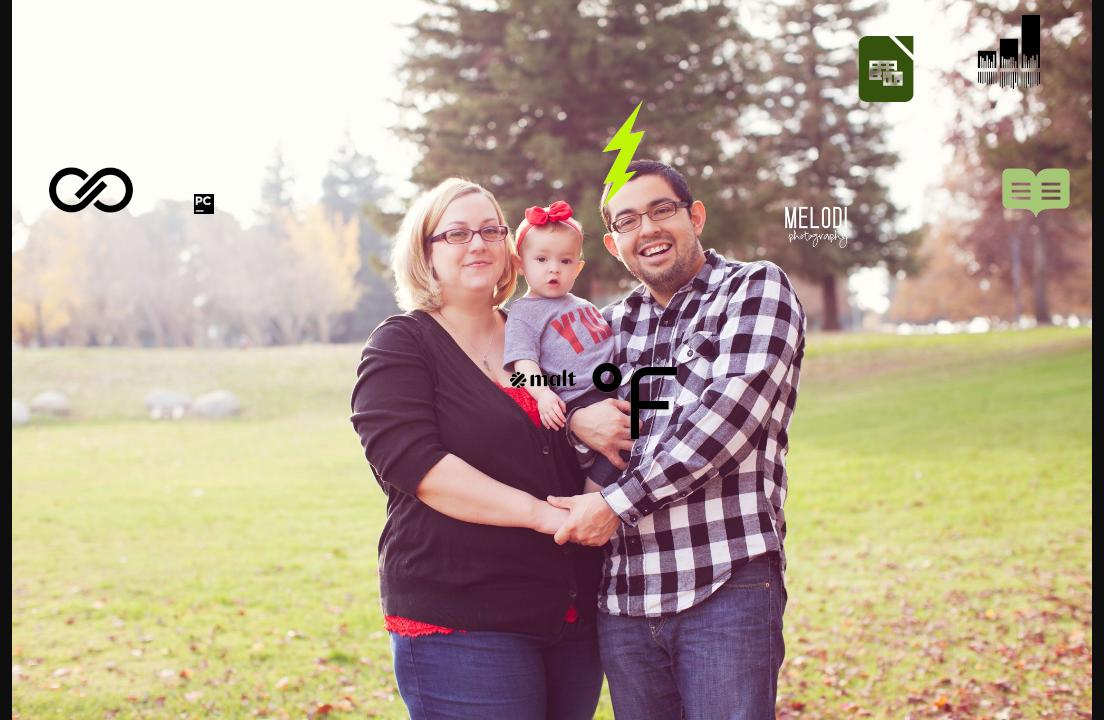 The width and height of the screenshot is (1104, 720). I want to click on open soundcharts music analytics platform, so click(1009, 52).